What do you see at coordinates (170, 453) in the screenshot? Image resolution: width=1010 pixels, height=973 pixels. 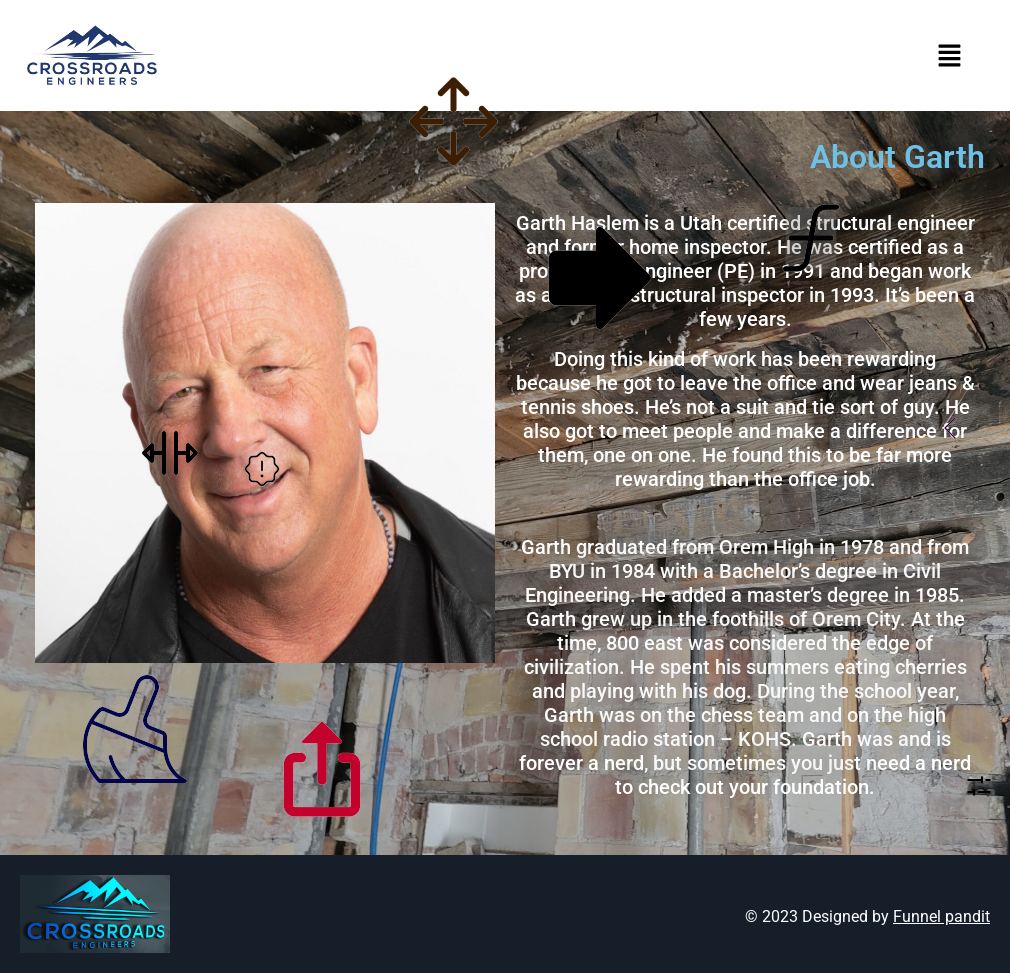 I see `split view horizontally` at bounding box center [170, 453].